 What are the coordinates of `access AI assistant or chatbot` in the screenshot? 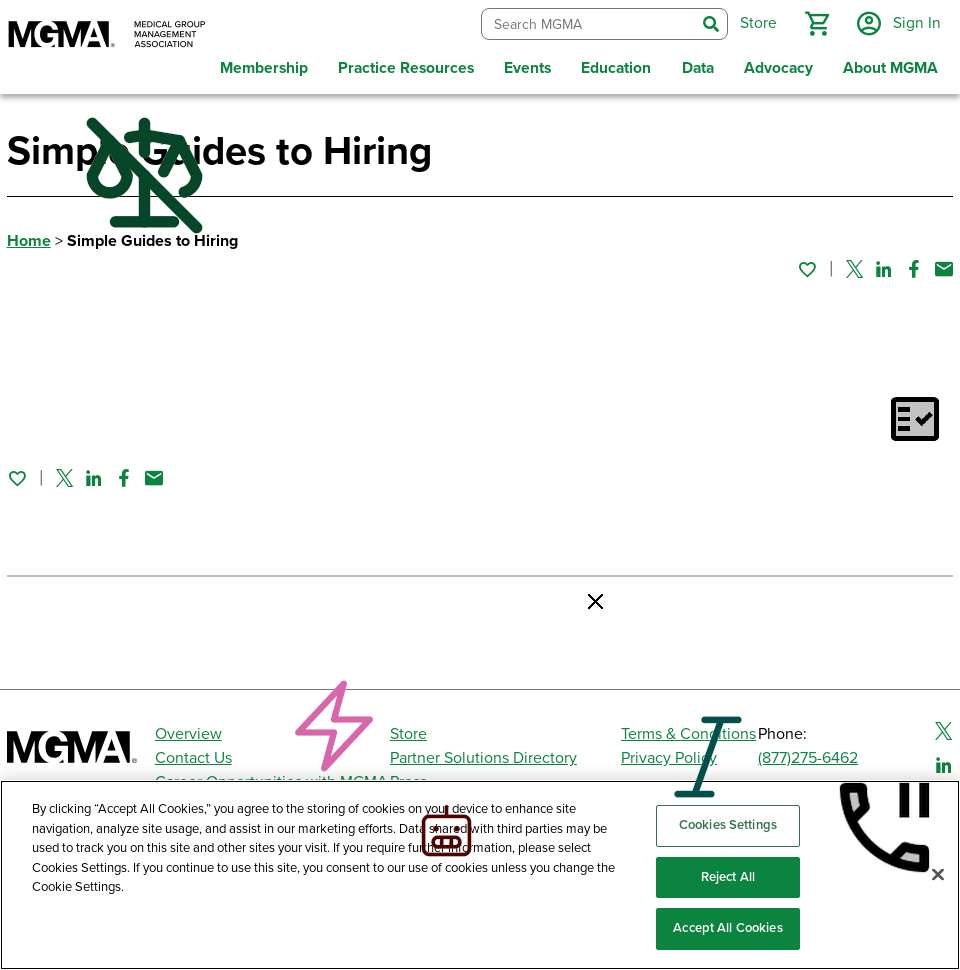 It's located at (446, 833).